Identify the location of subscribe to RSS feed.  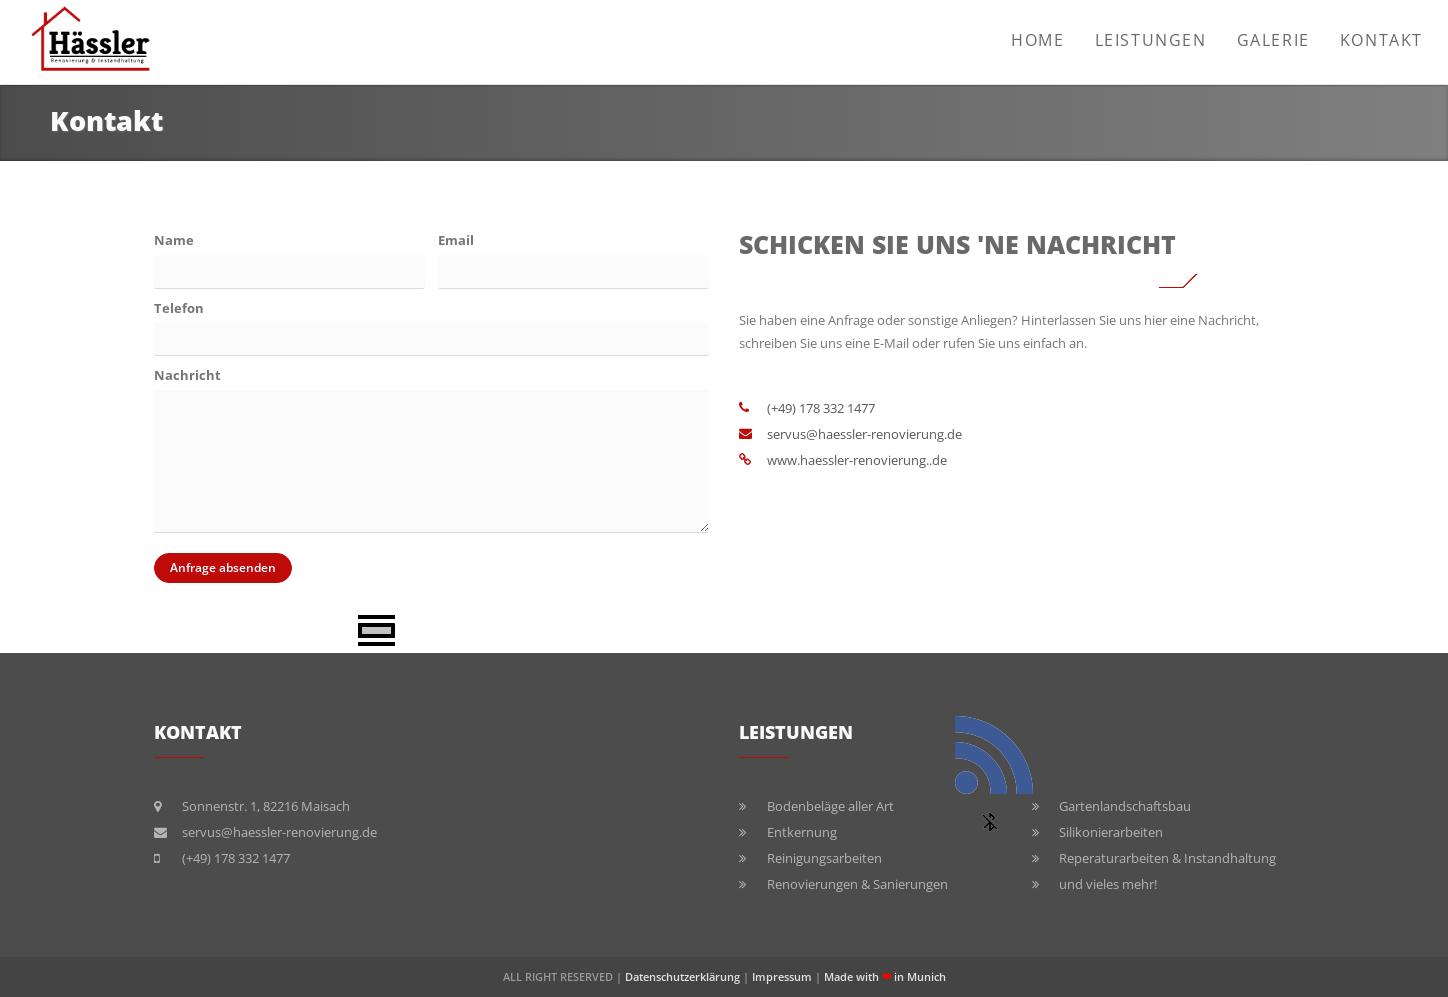
(994, 755).